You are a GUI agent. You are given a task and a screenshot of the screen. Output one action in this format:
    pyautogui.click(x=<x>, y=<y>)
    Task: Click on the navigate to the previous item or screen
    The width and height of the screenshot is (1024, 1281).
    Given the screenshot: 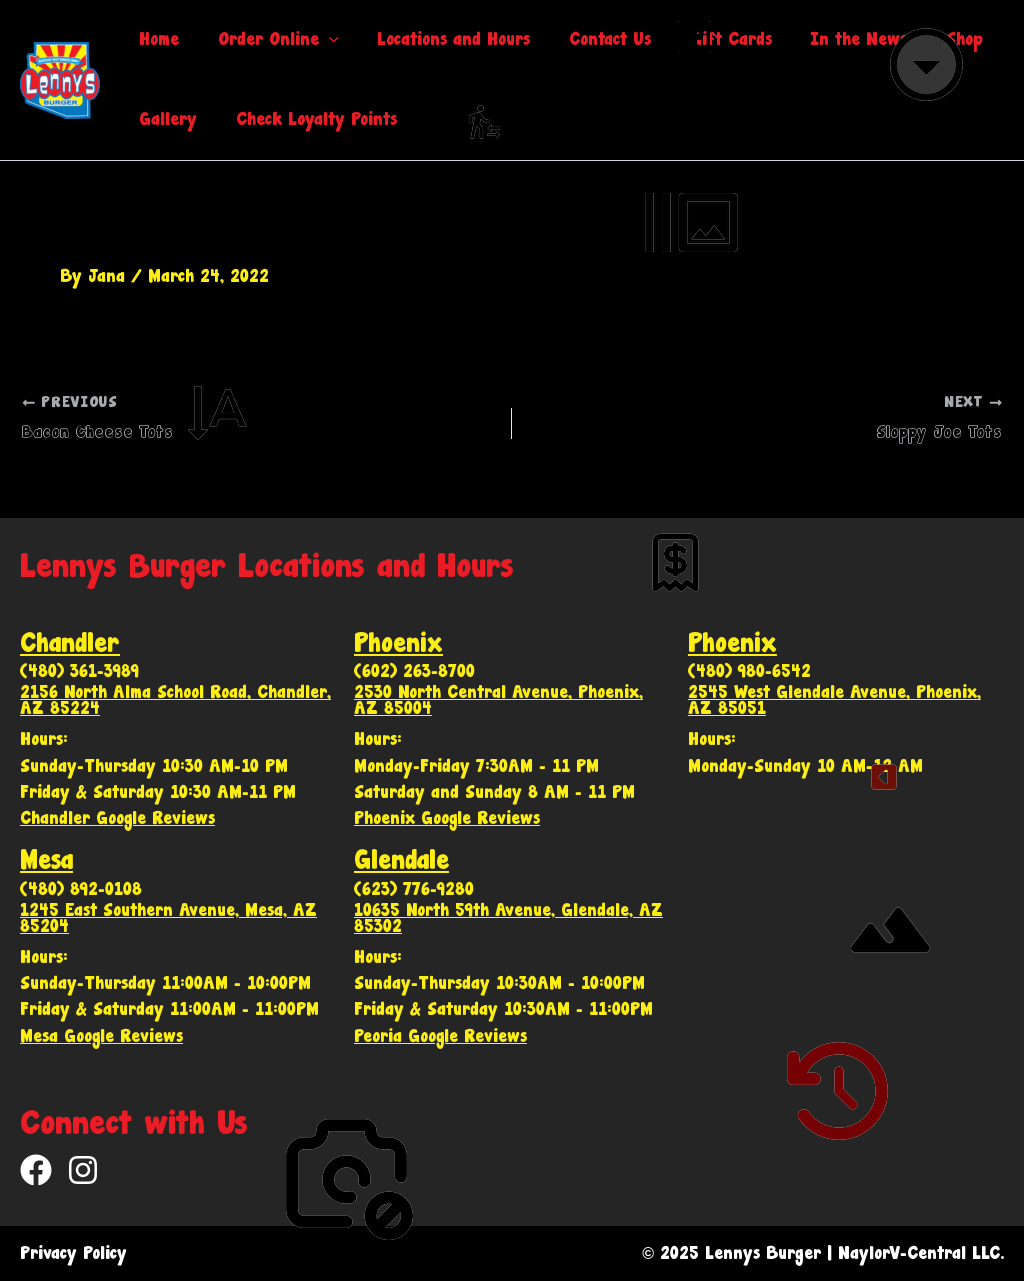 What is the action you would take?
    pyautogui.click(x=884, y=777)
    